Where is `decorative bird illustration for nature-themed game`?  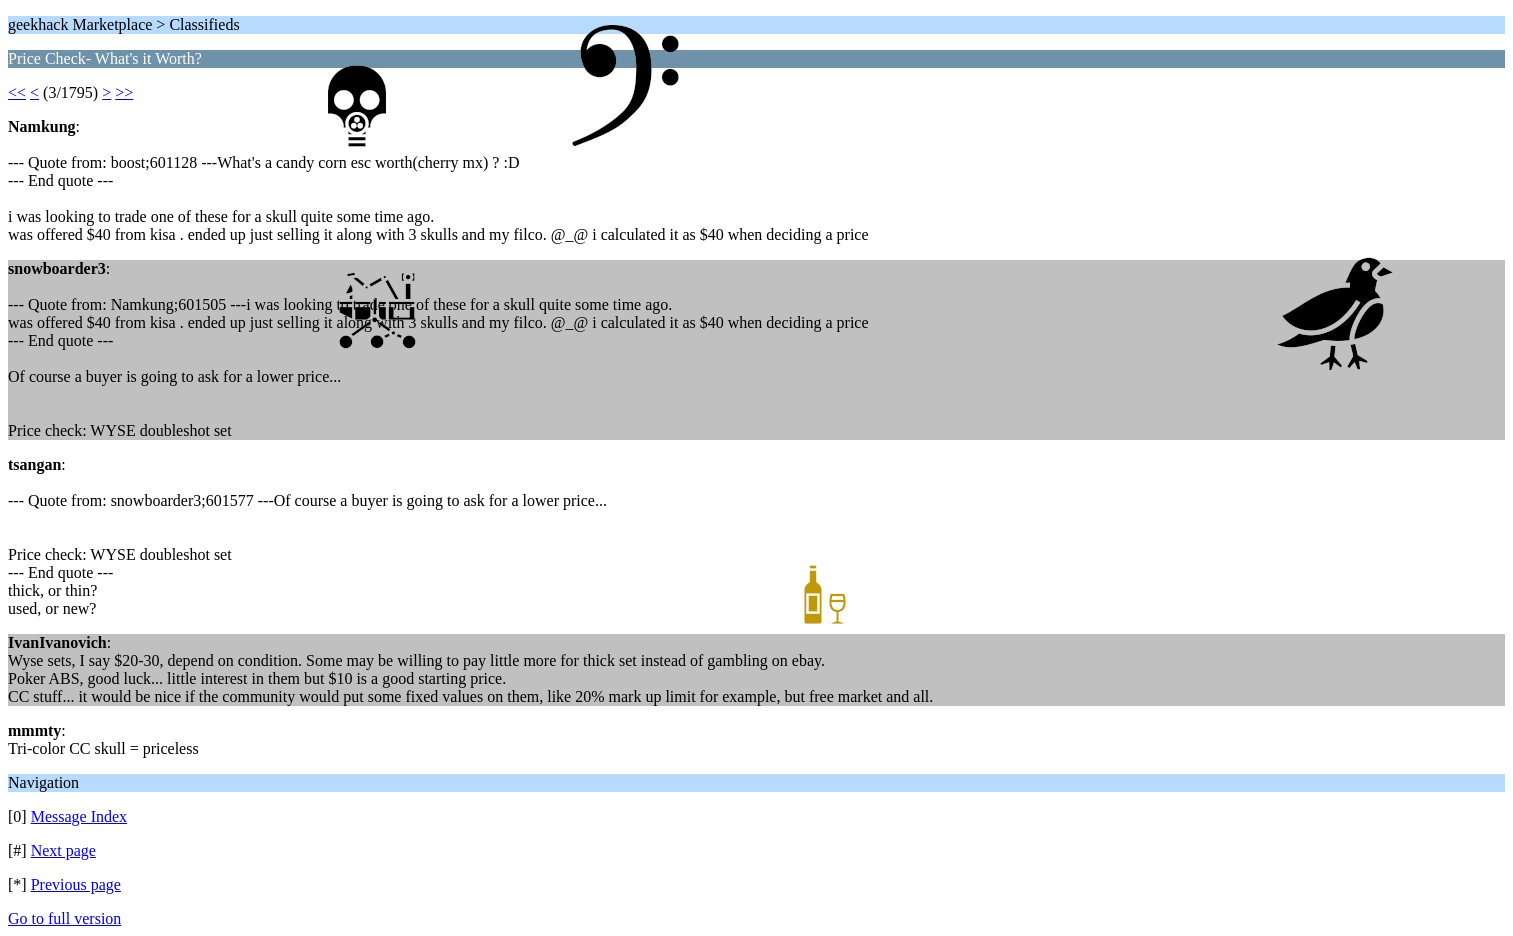 decorative bird illustration for nature-themed game is located at coordinates (1335, 314).